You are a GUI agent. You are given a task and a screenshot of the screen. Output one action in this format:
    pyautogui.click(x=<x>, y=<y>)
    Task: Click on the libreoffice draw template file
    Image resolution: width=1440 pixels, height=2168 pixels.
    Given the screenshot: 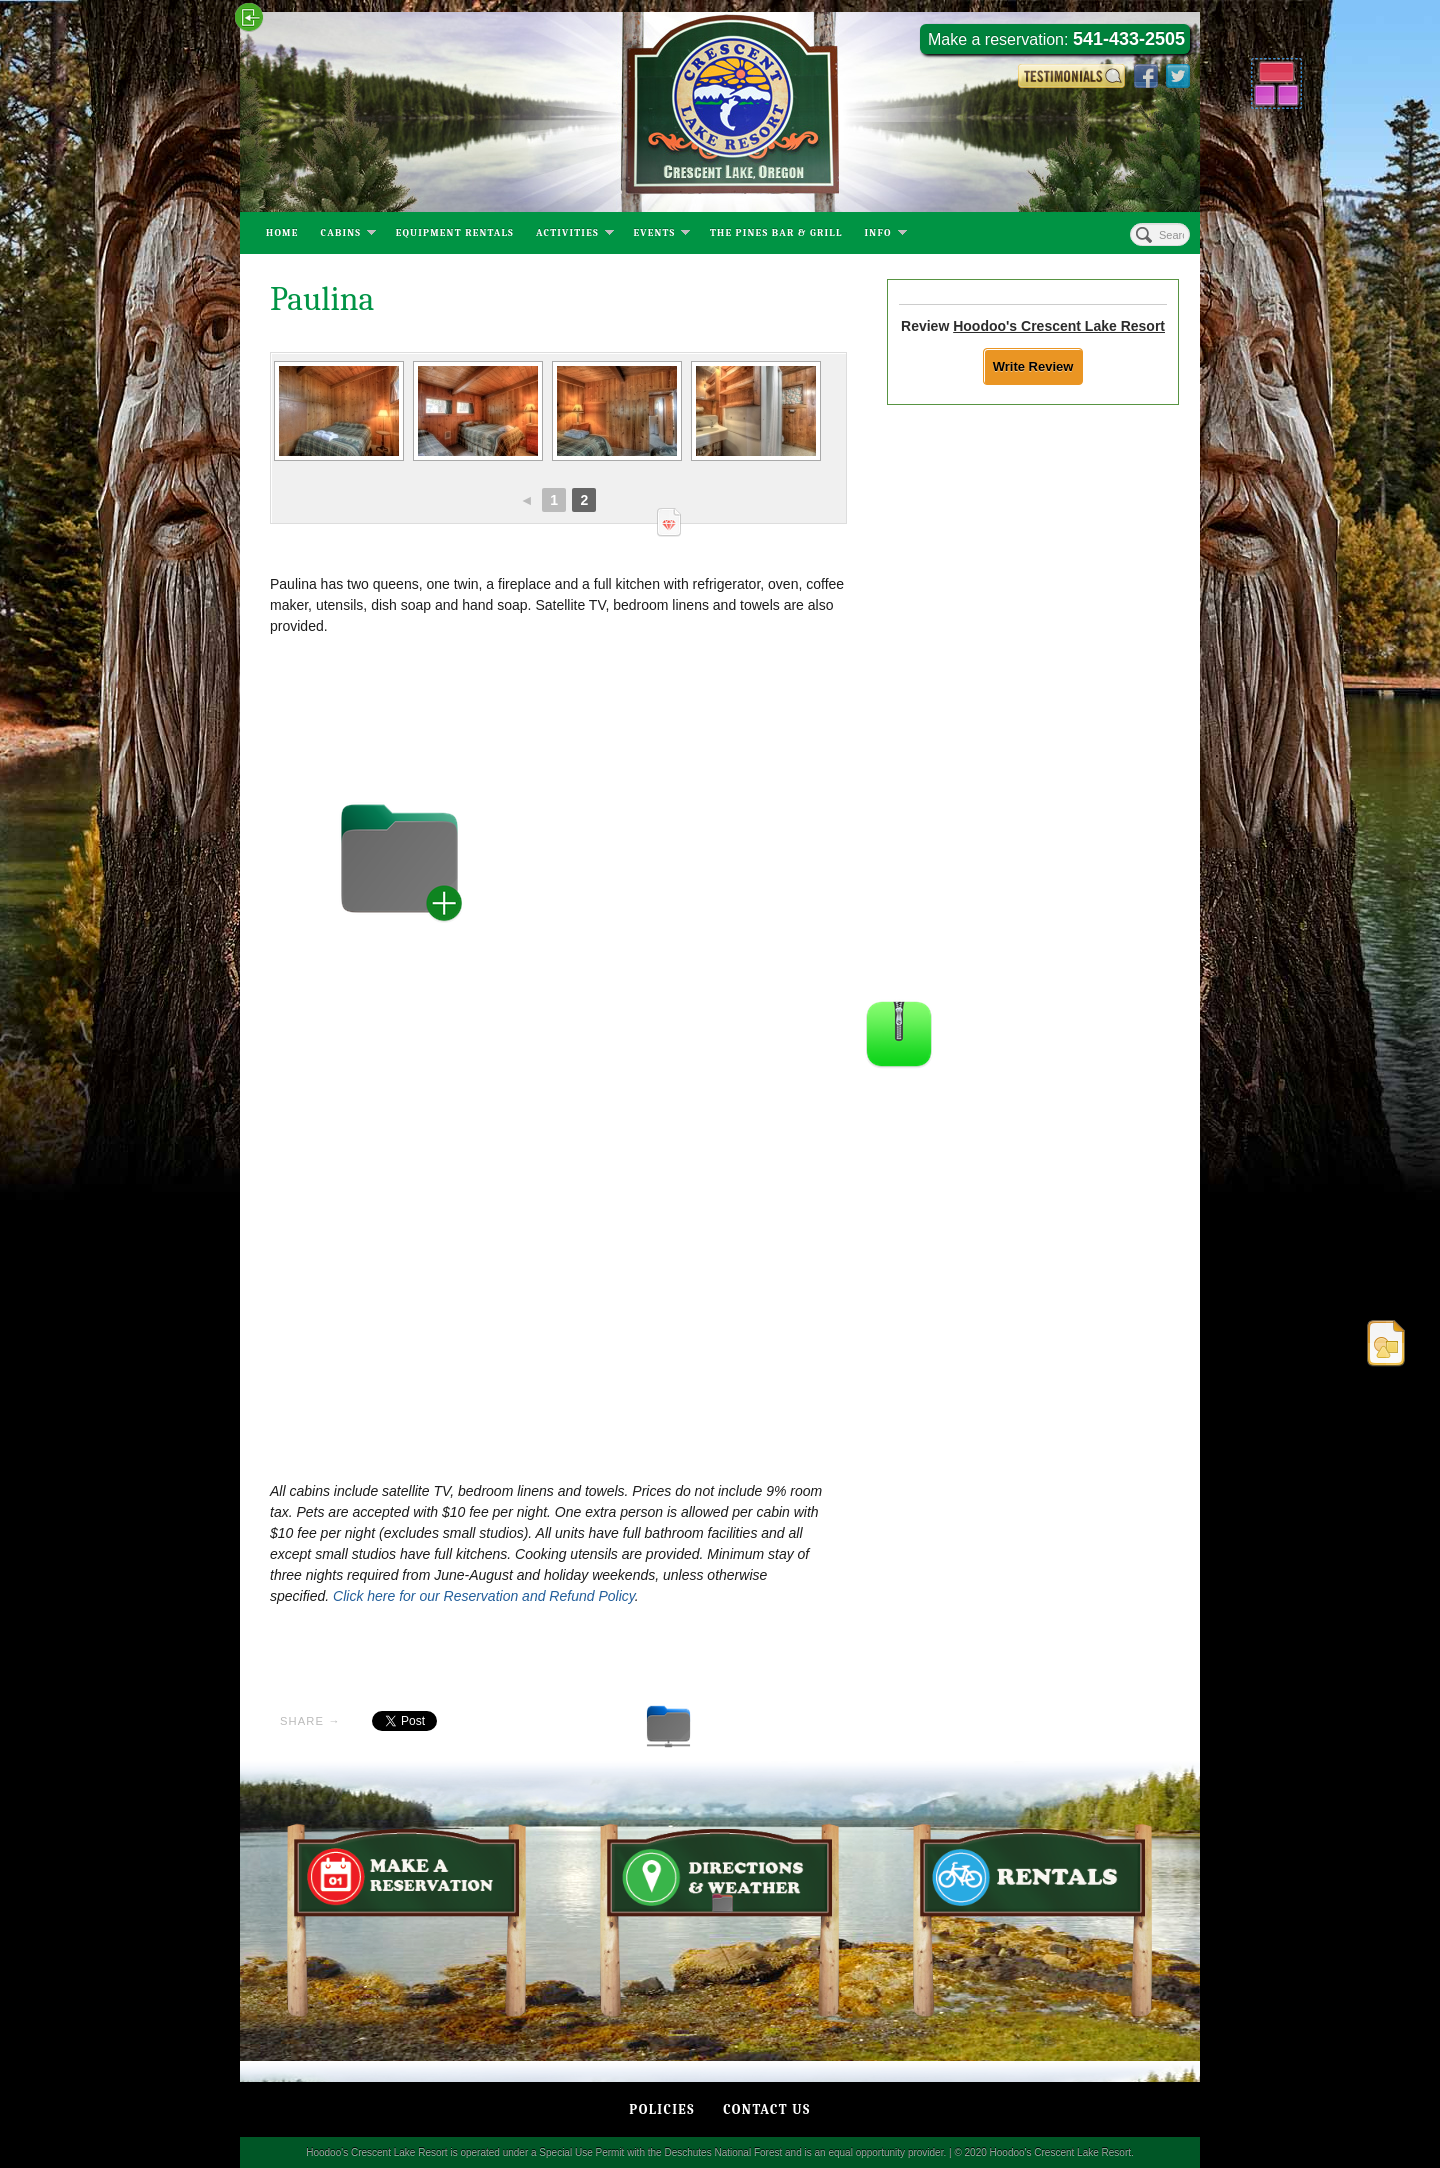 What is the action you would take?
    pyautogui.click(x=1386, y=1343)
    